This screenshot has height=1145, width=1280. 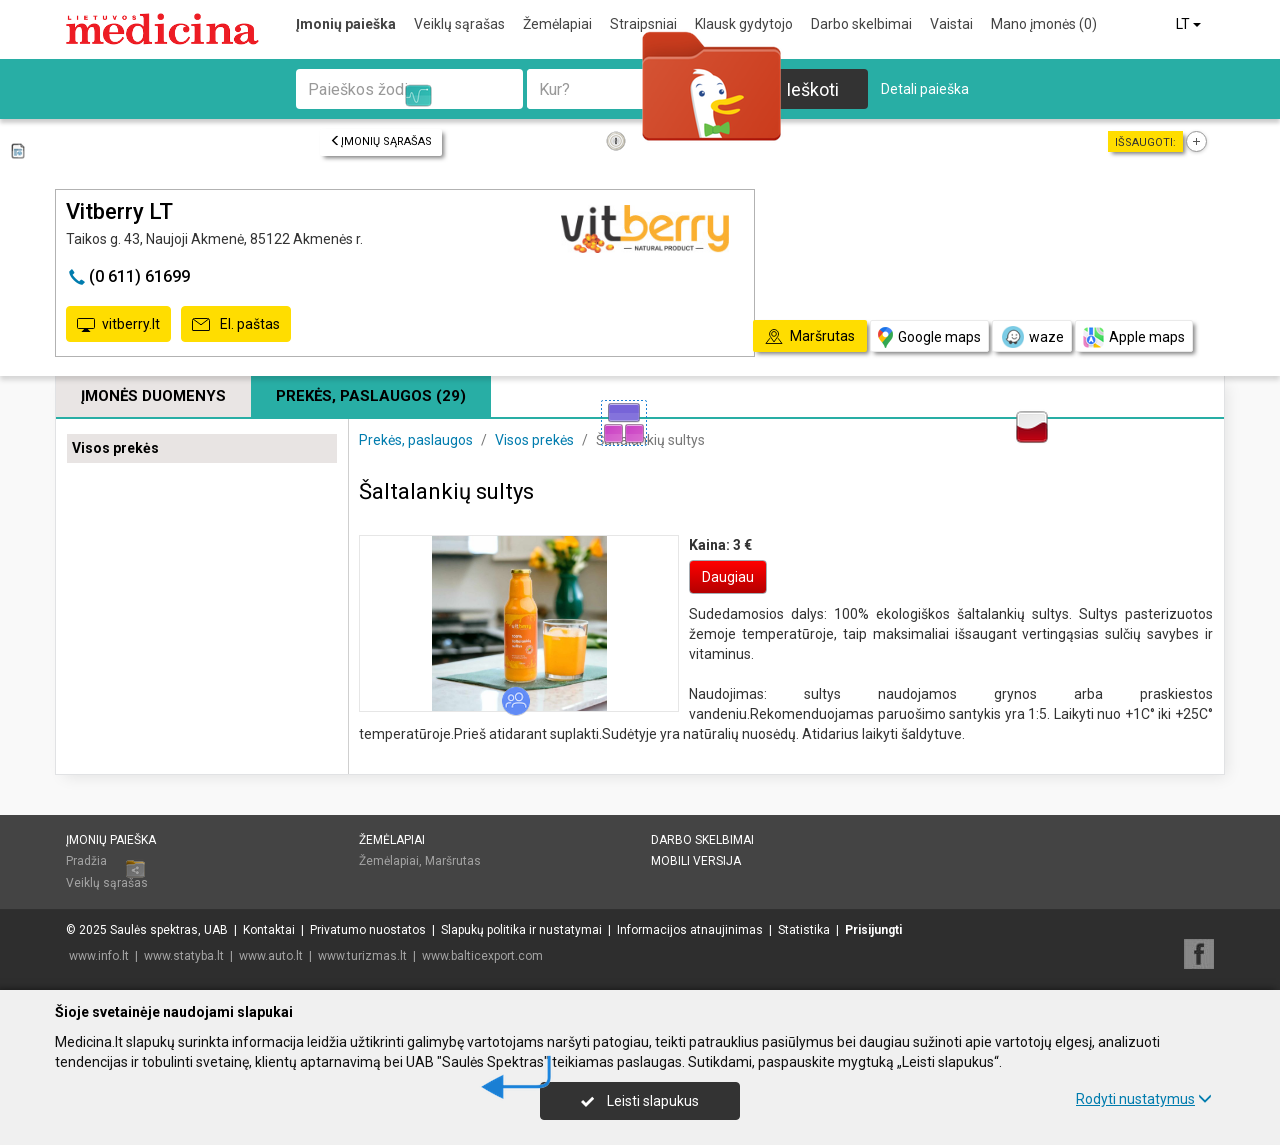 What do you see at coordinates (711, 90) in the screenshot?
I see `open DuckDuckGo browser downloads folder` at bounding box center [711, 90].